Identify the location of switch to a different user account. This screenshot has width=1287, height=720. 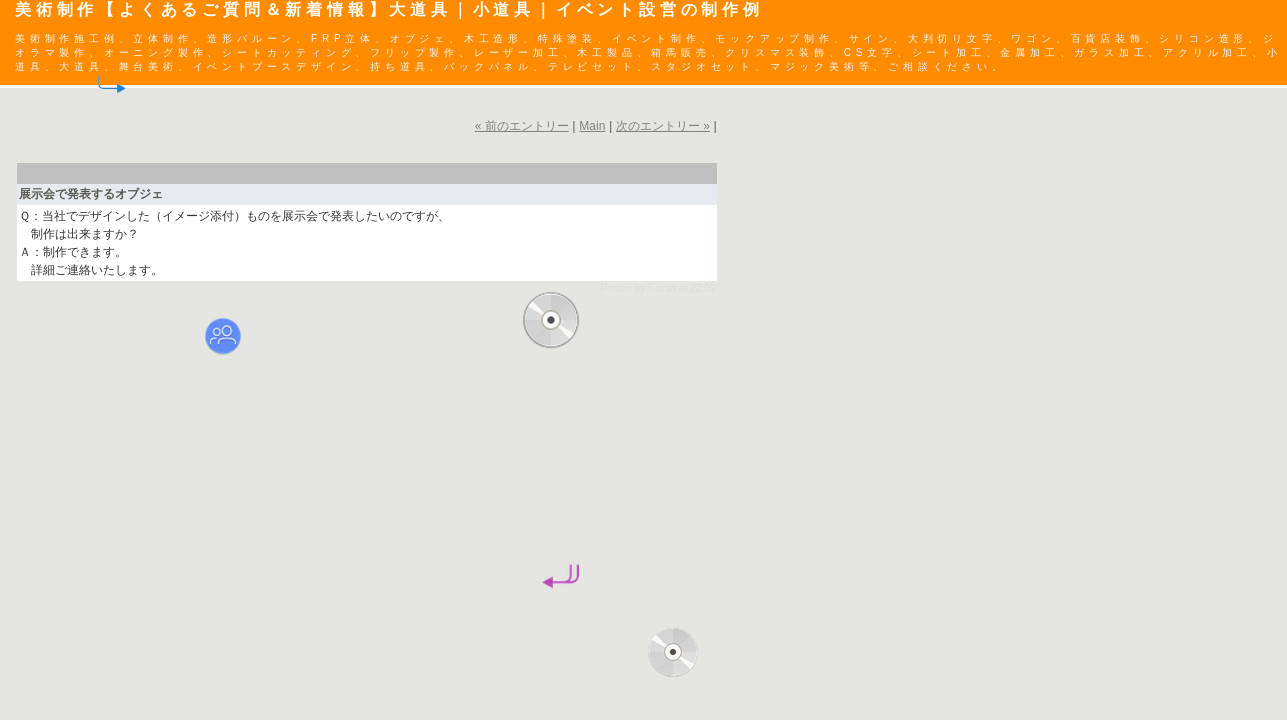
(223, 336).